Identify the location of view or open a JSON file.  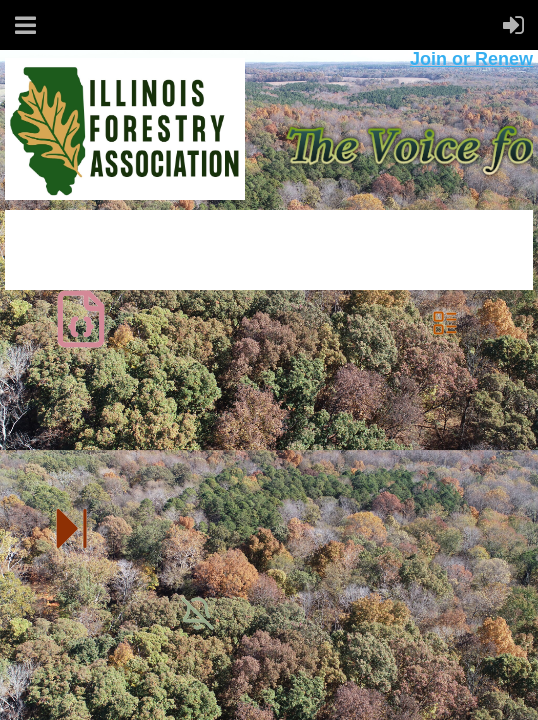
(81, 319).